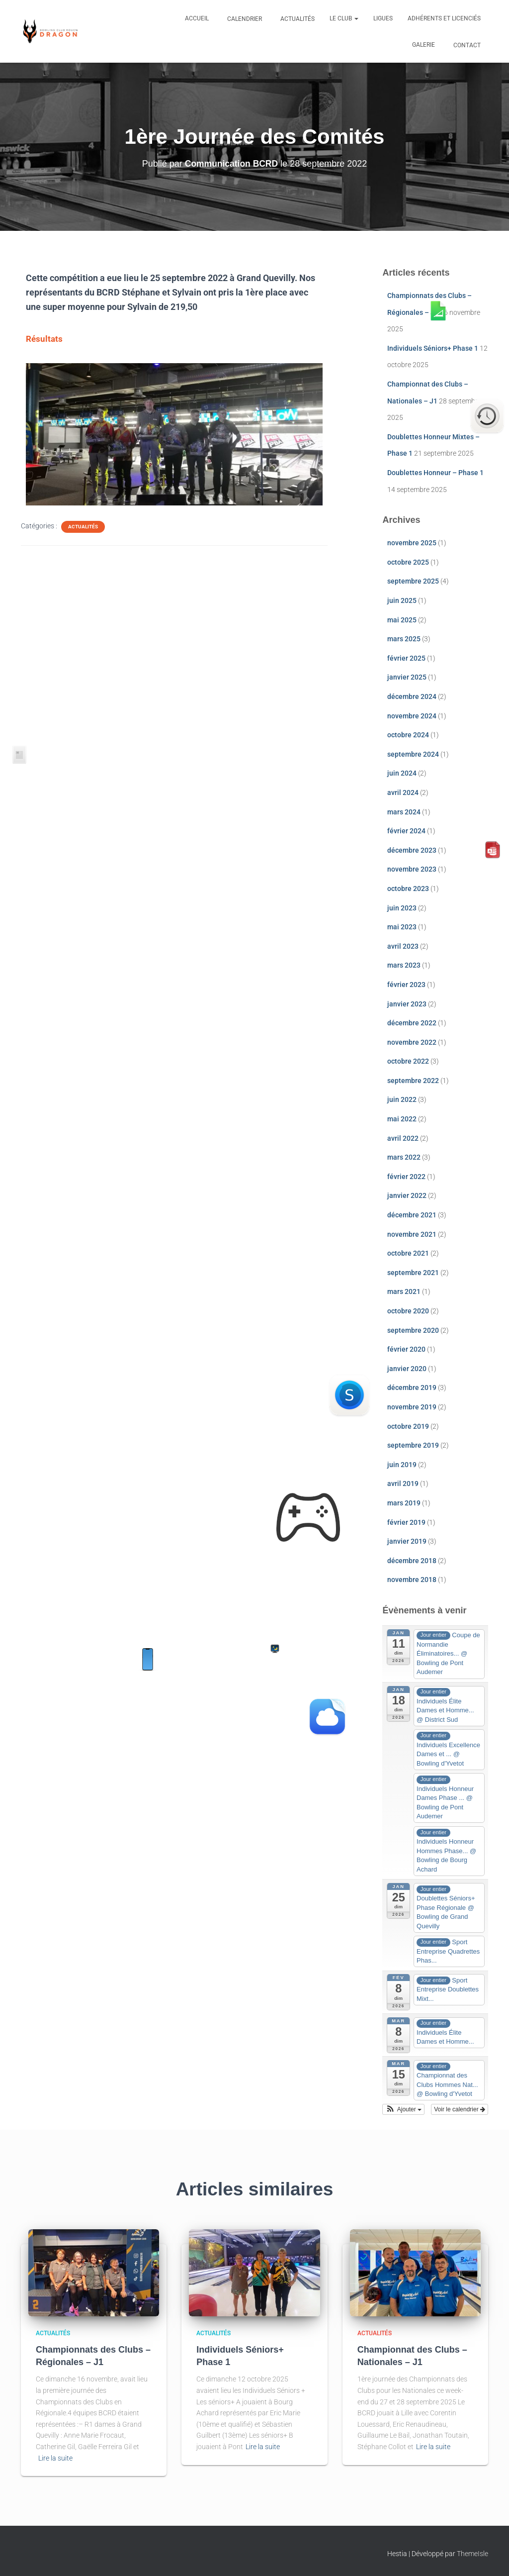 This screenshot has height=2576, width=509. I want to click on manage web apps and progressive web applications, so click(327, 1716).